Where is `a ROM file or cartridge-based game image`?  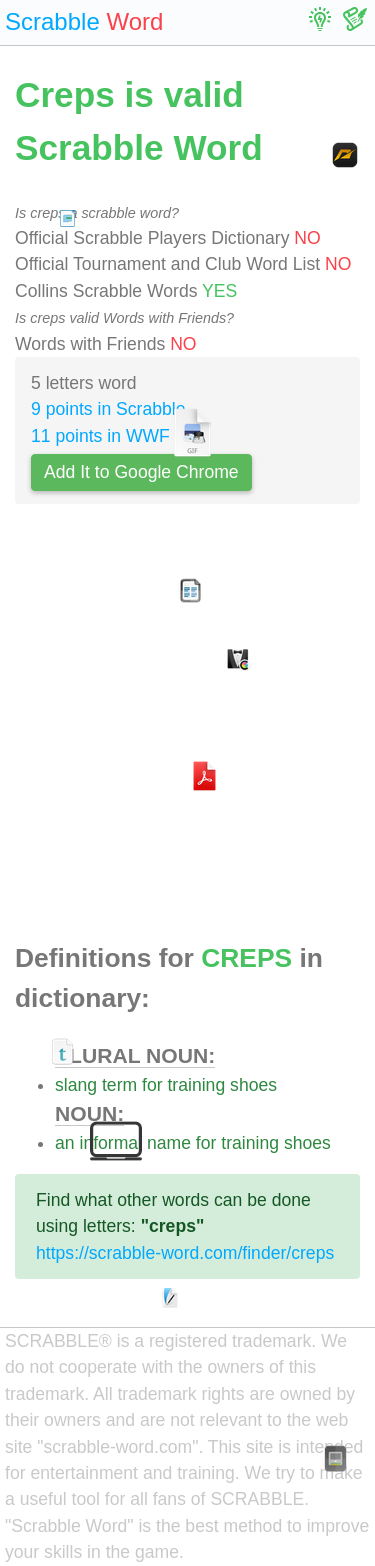 a ROM file or cartridge-based game image is located at coordinates (335, 1458).